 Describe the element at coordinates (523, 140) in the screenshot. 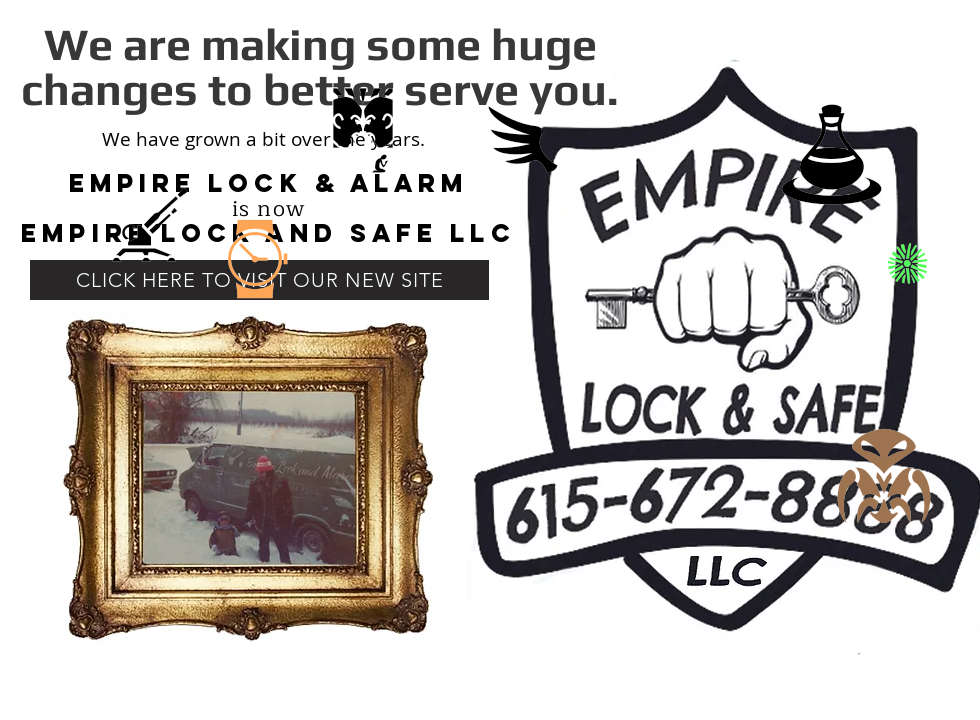

I see `indicates flight or aerial ability in gameplay` at that location.